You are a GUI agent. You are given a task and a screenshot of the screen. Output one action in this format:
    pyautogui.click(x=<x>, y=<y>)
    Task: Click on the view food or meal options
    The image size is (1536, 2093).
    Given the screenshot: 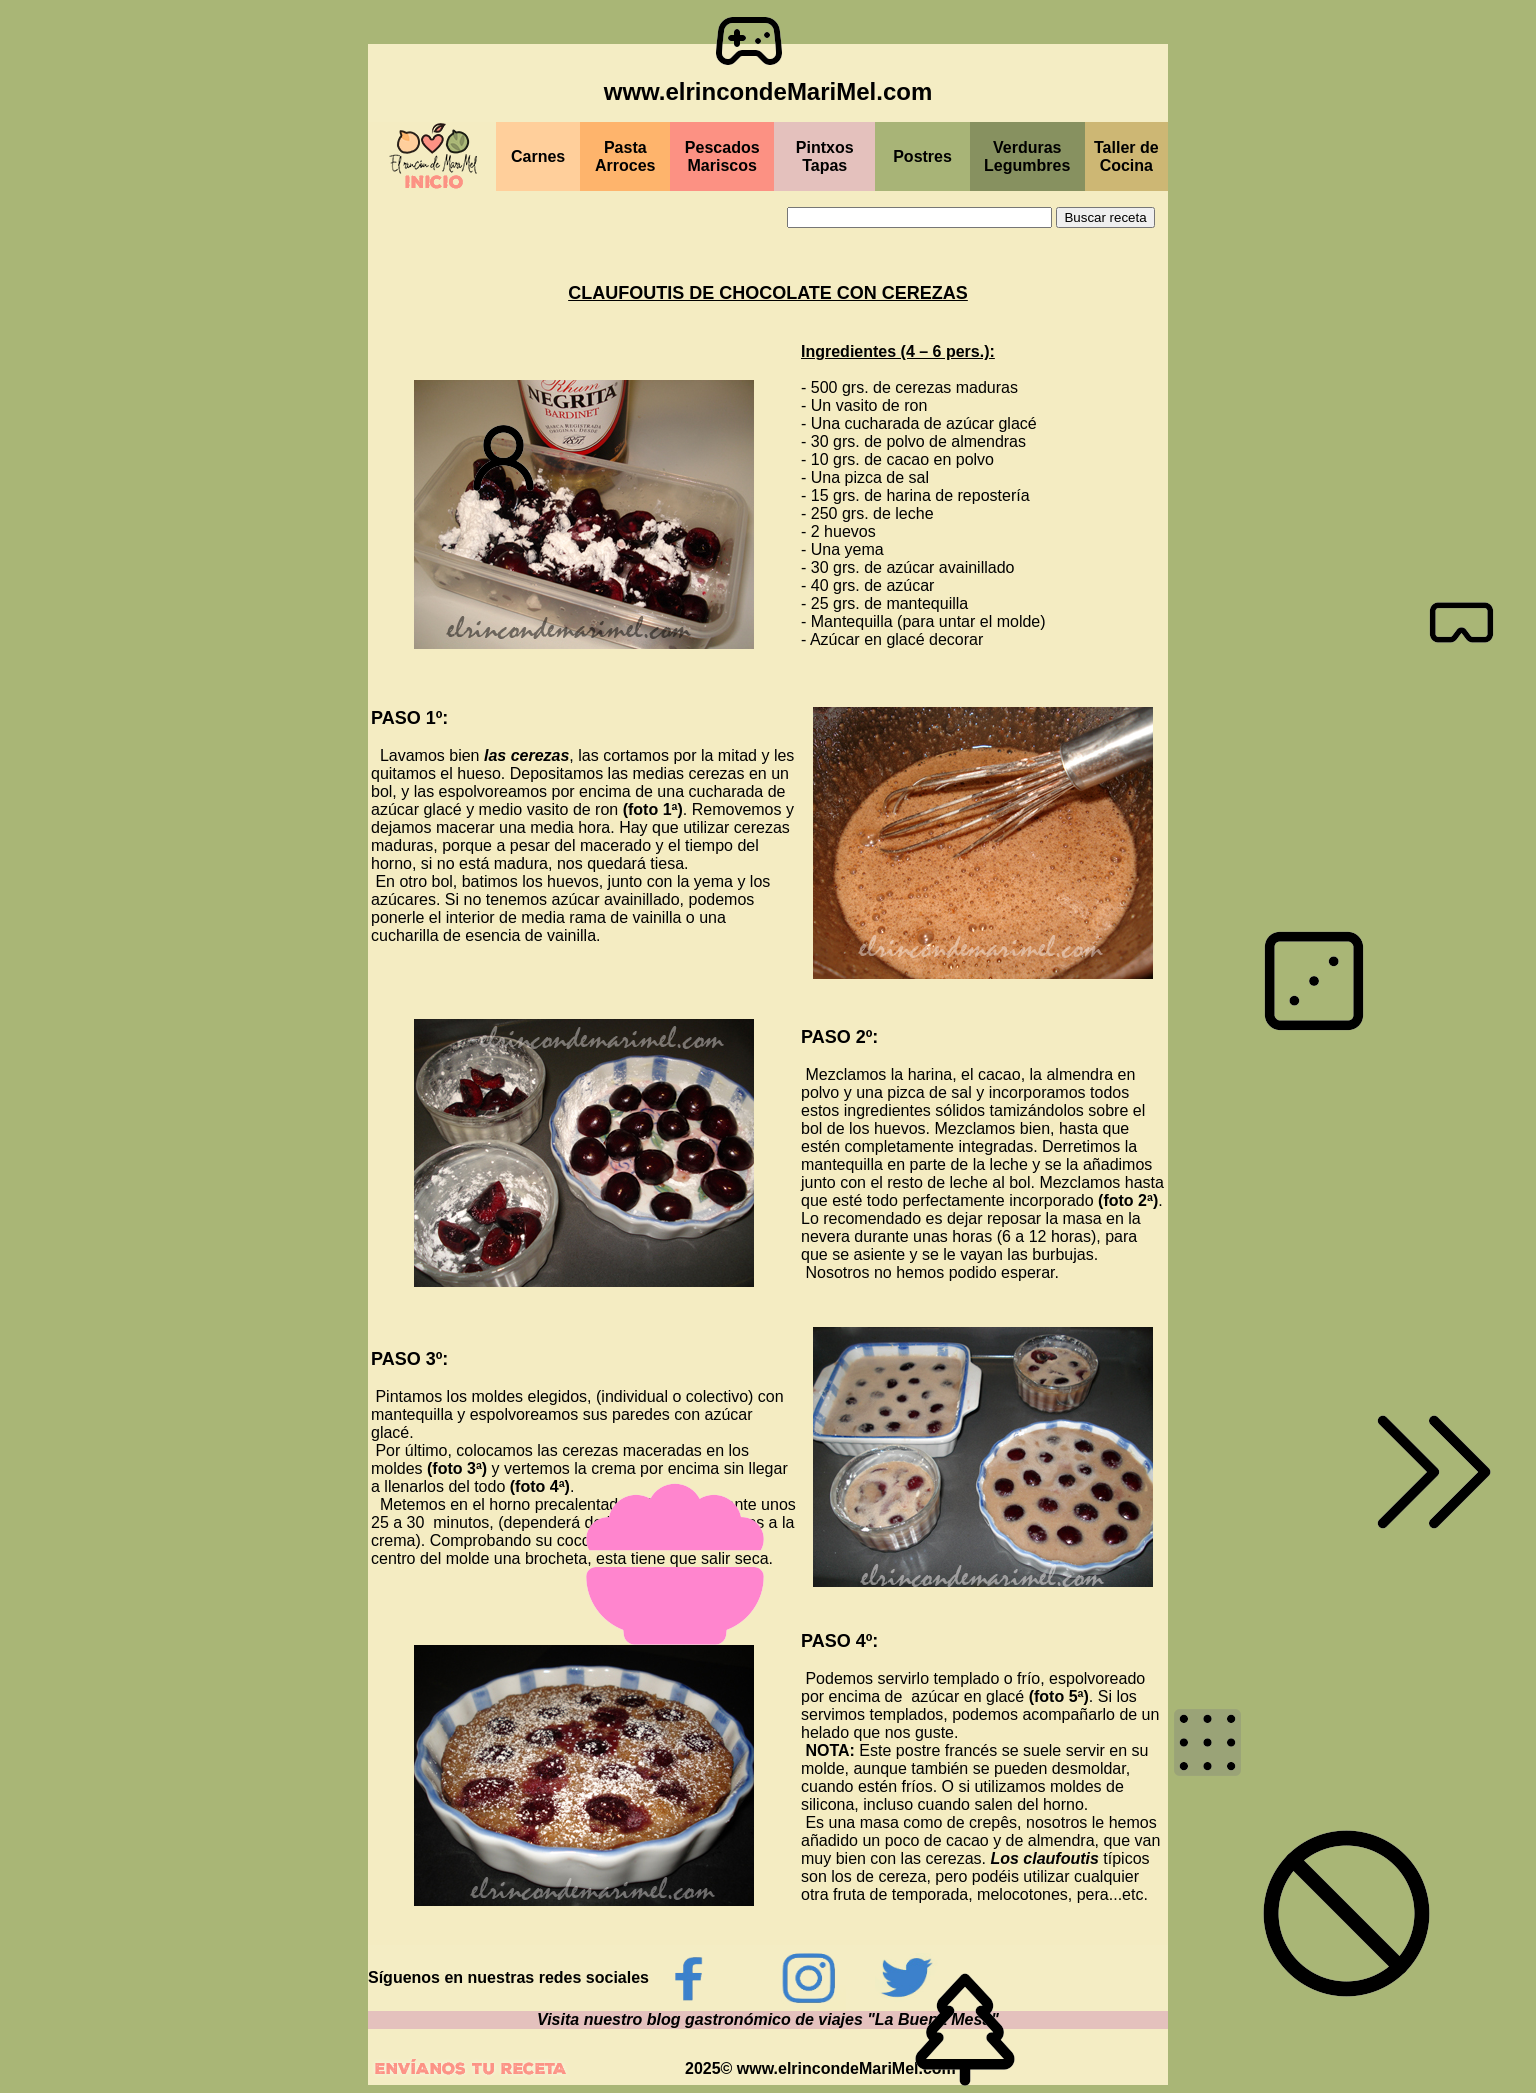 What is the action you would take?
    pyautogui.click(x=675, y=1567)
    